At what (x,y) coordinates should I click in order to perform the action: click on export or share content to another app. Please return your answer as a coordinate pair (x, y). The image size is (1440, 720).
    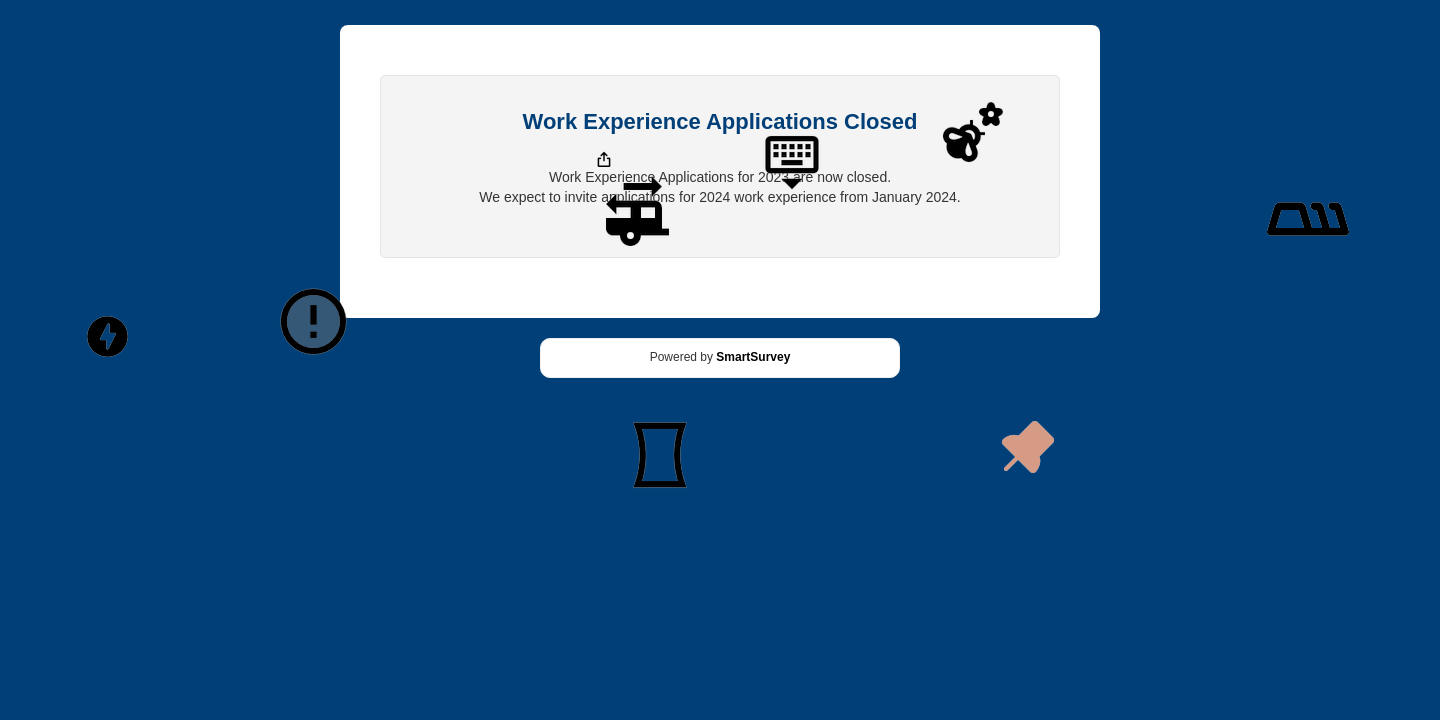
    Looking at the image, I should click on (604, 160).